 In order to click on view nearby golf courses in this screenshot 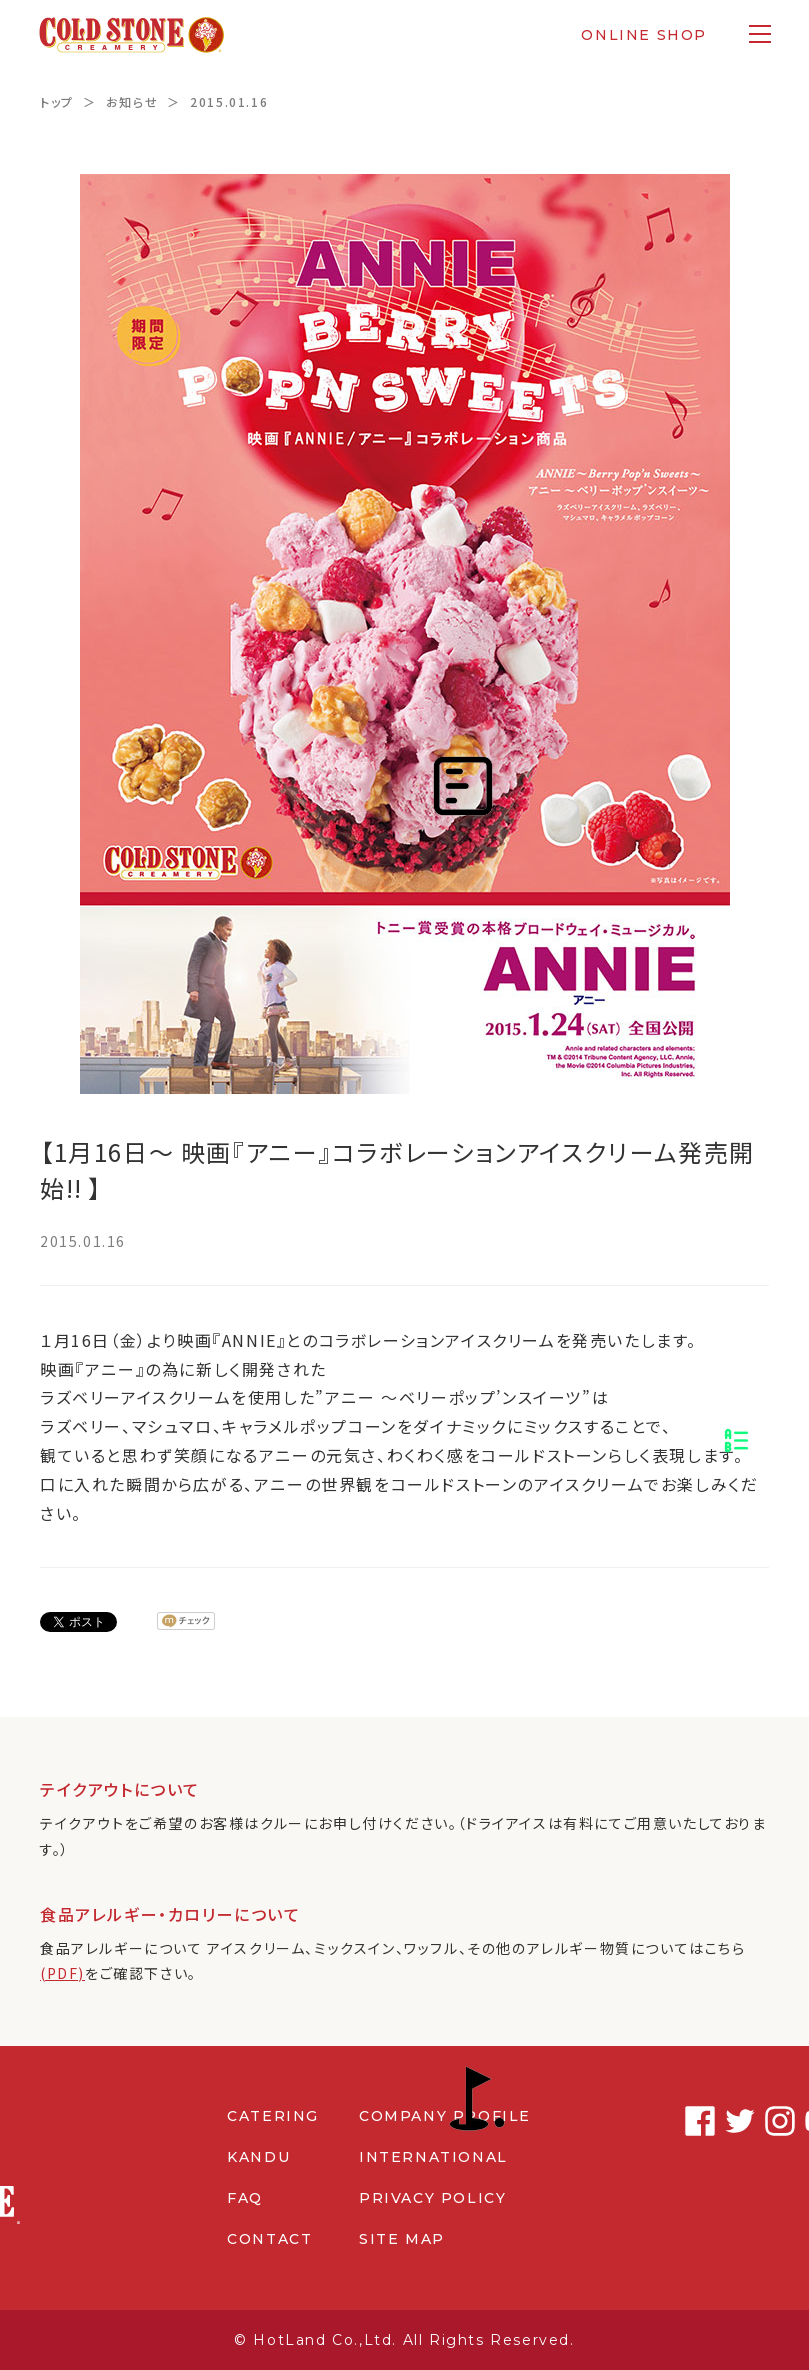, I will do `click(475, 2098)`.